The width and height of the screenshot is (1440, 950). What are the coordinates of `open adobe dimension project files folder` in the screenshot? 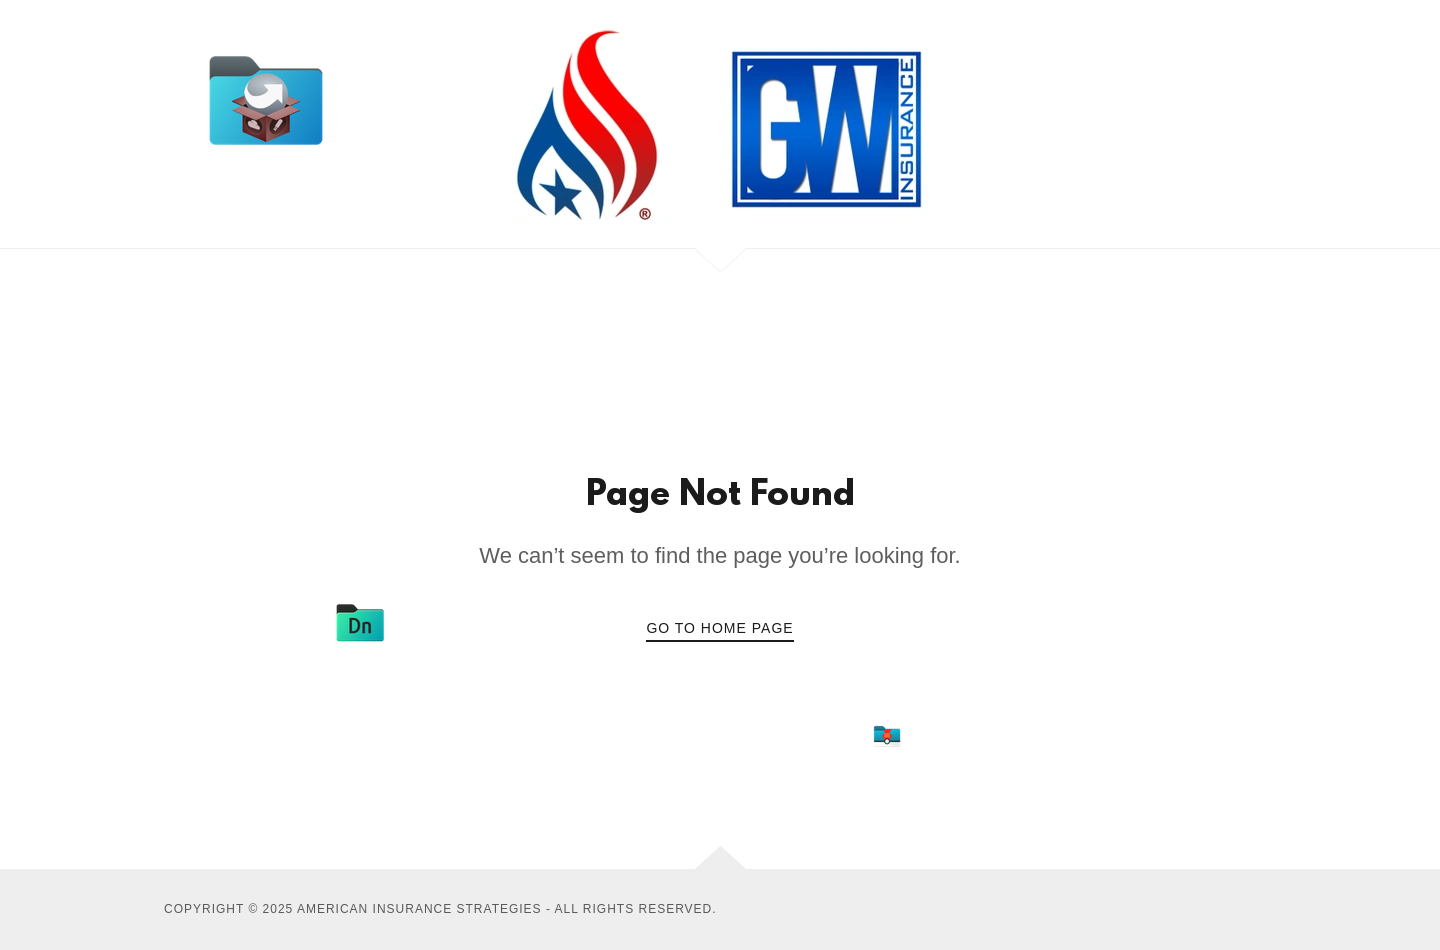 It's located at (360, 624).